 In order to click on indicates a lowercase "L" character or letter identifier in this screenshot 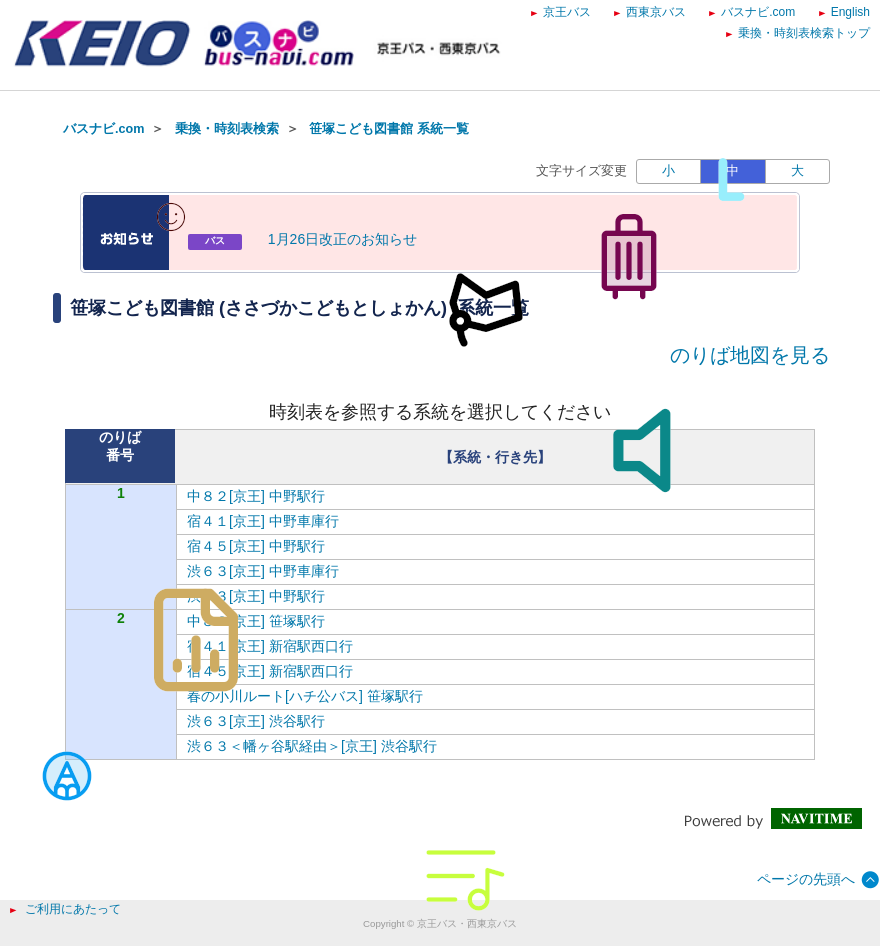, I will do `click(731, 179)`.